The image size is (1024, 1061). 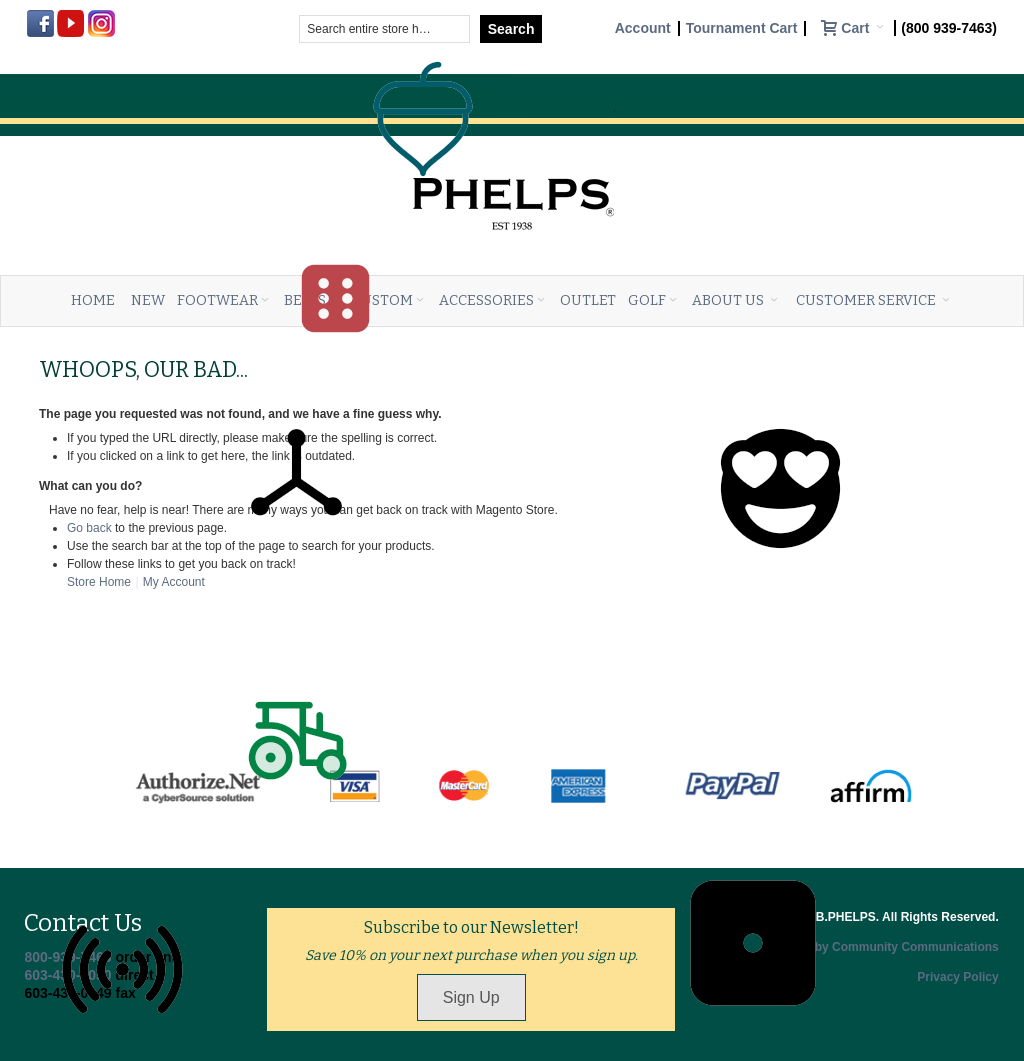 I want to click on access farming or agricultural features, so click(x=296, y=739).